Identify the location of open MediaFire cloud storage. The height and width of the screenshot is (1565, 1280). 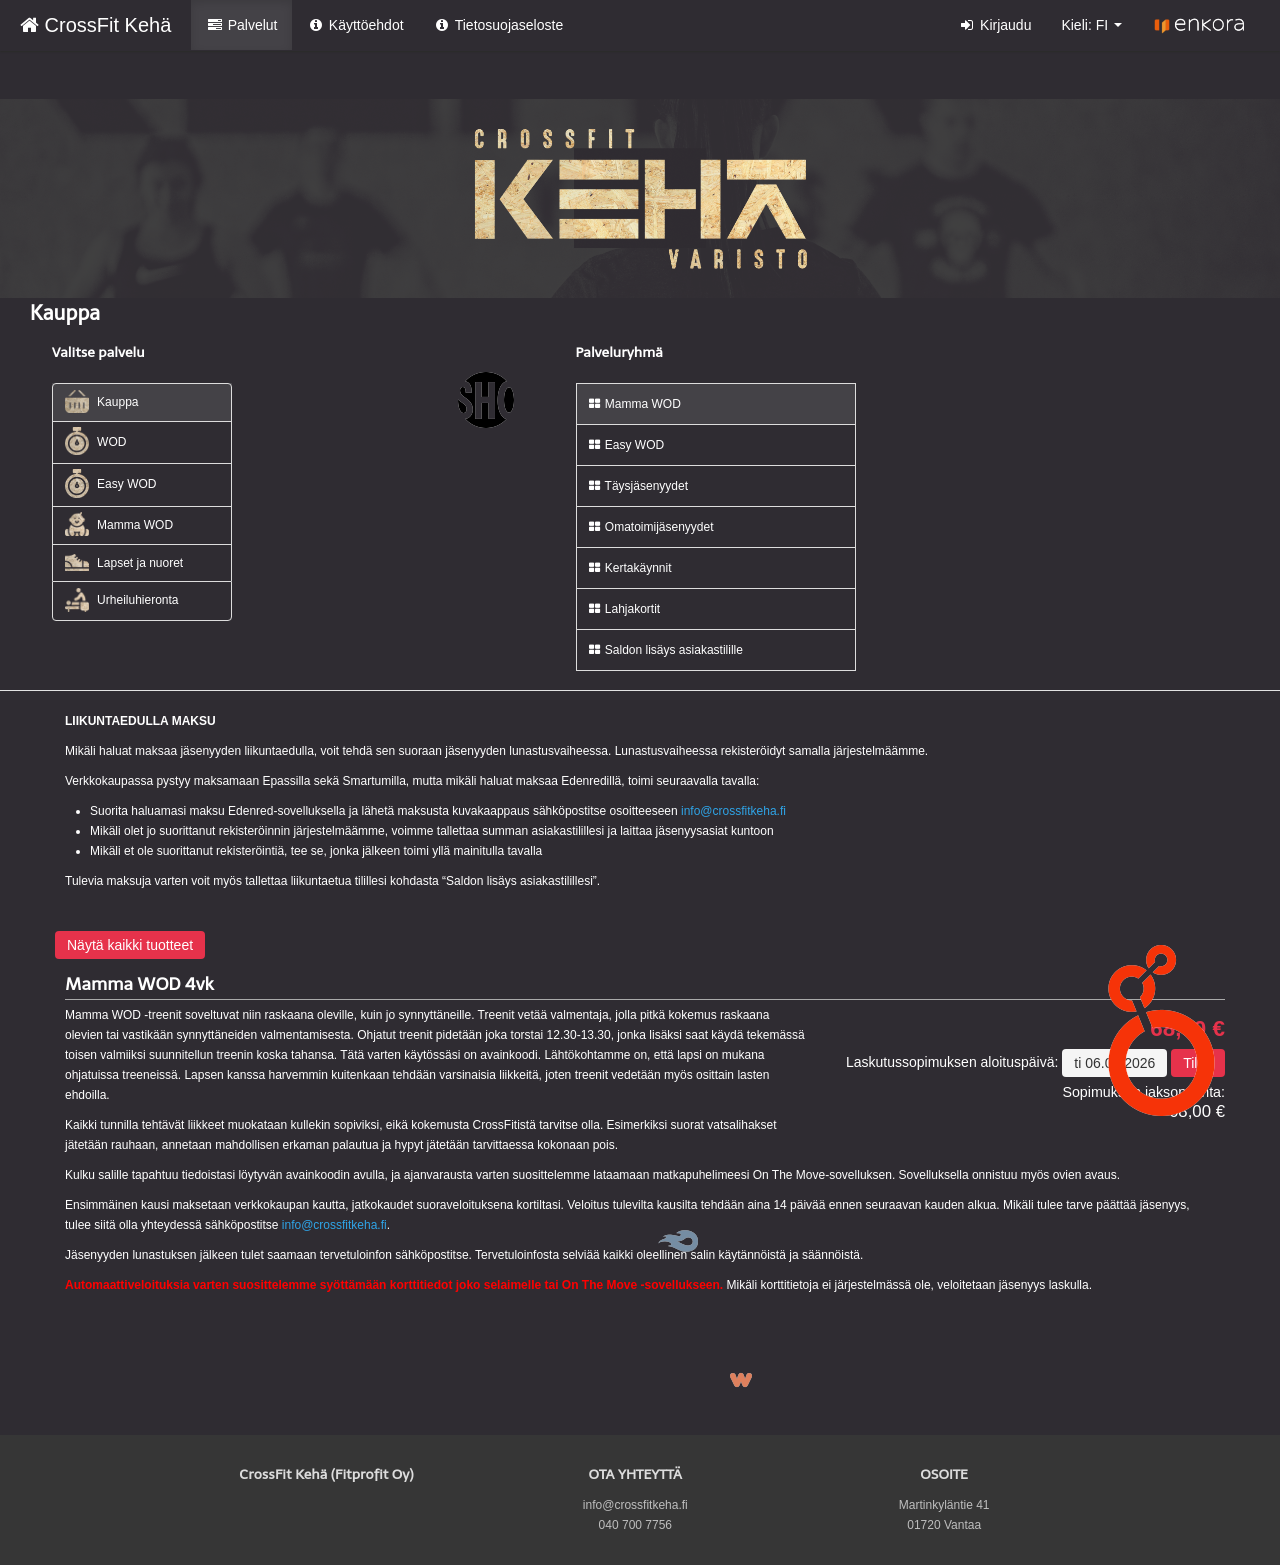
(678, 1241).